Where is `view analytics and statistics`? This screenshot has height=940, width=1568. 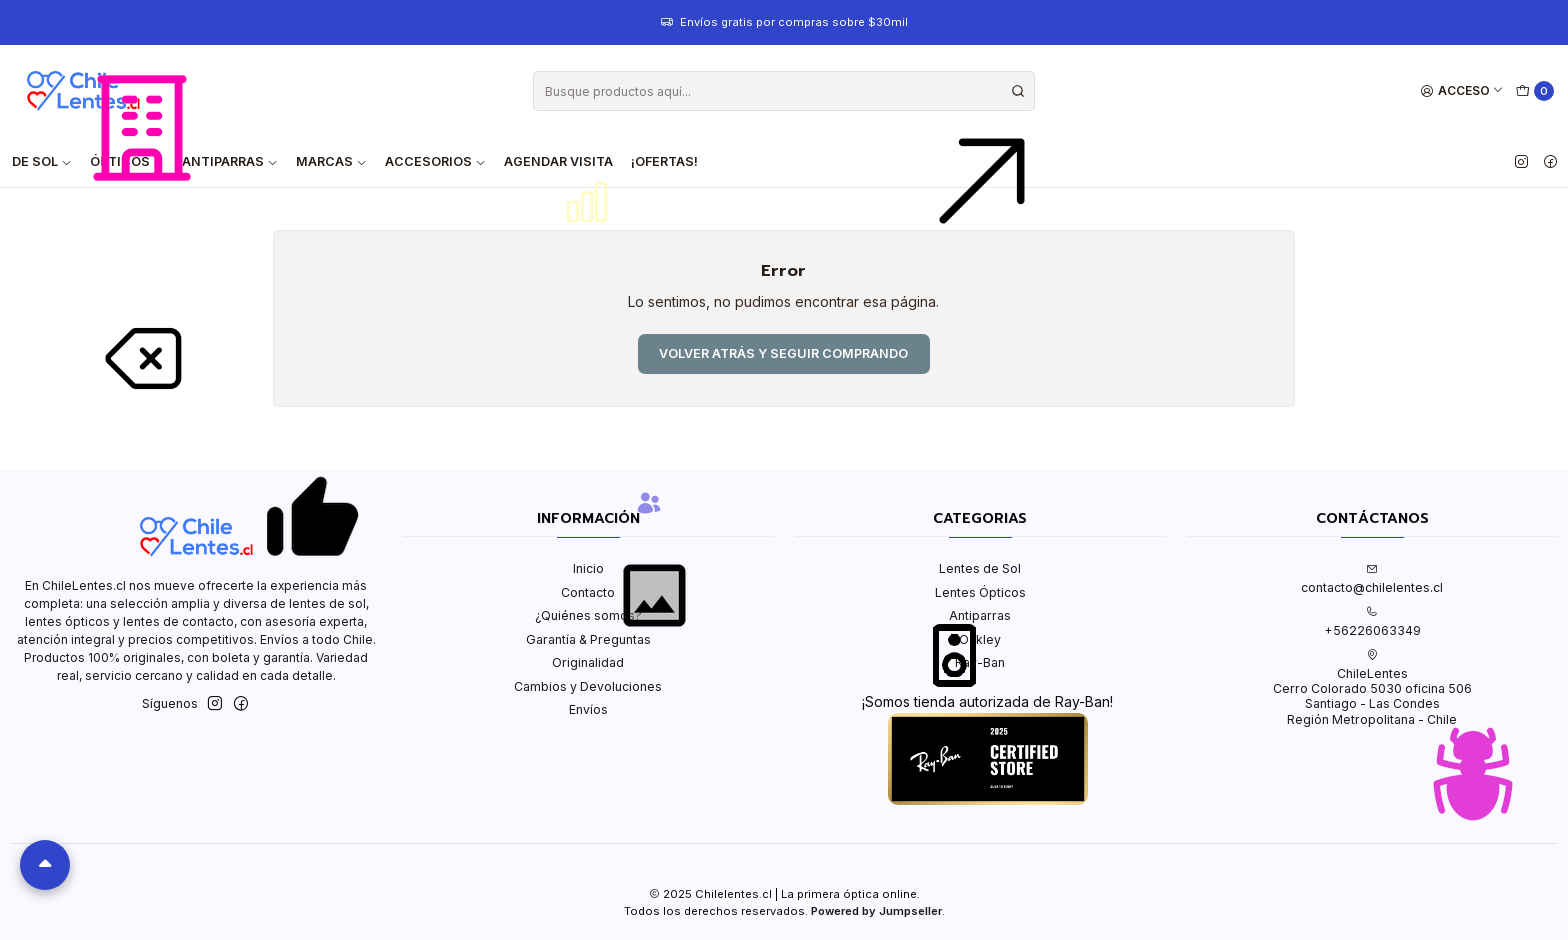 view analytics and statistics is located at coordinates (587, 202).